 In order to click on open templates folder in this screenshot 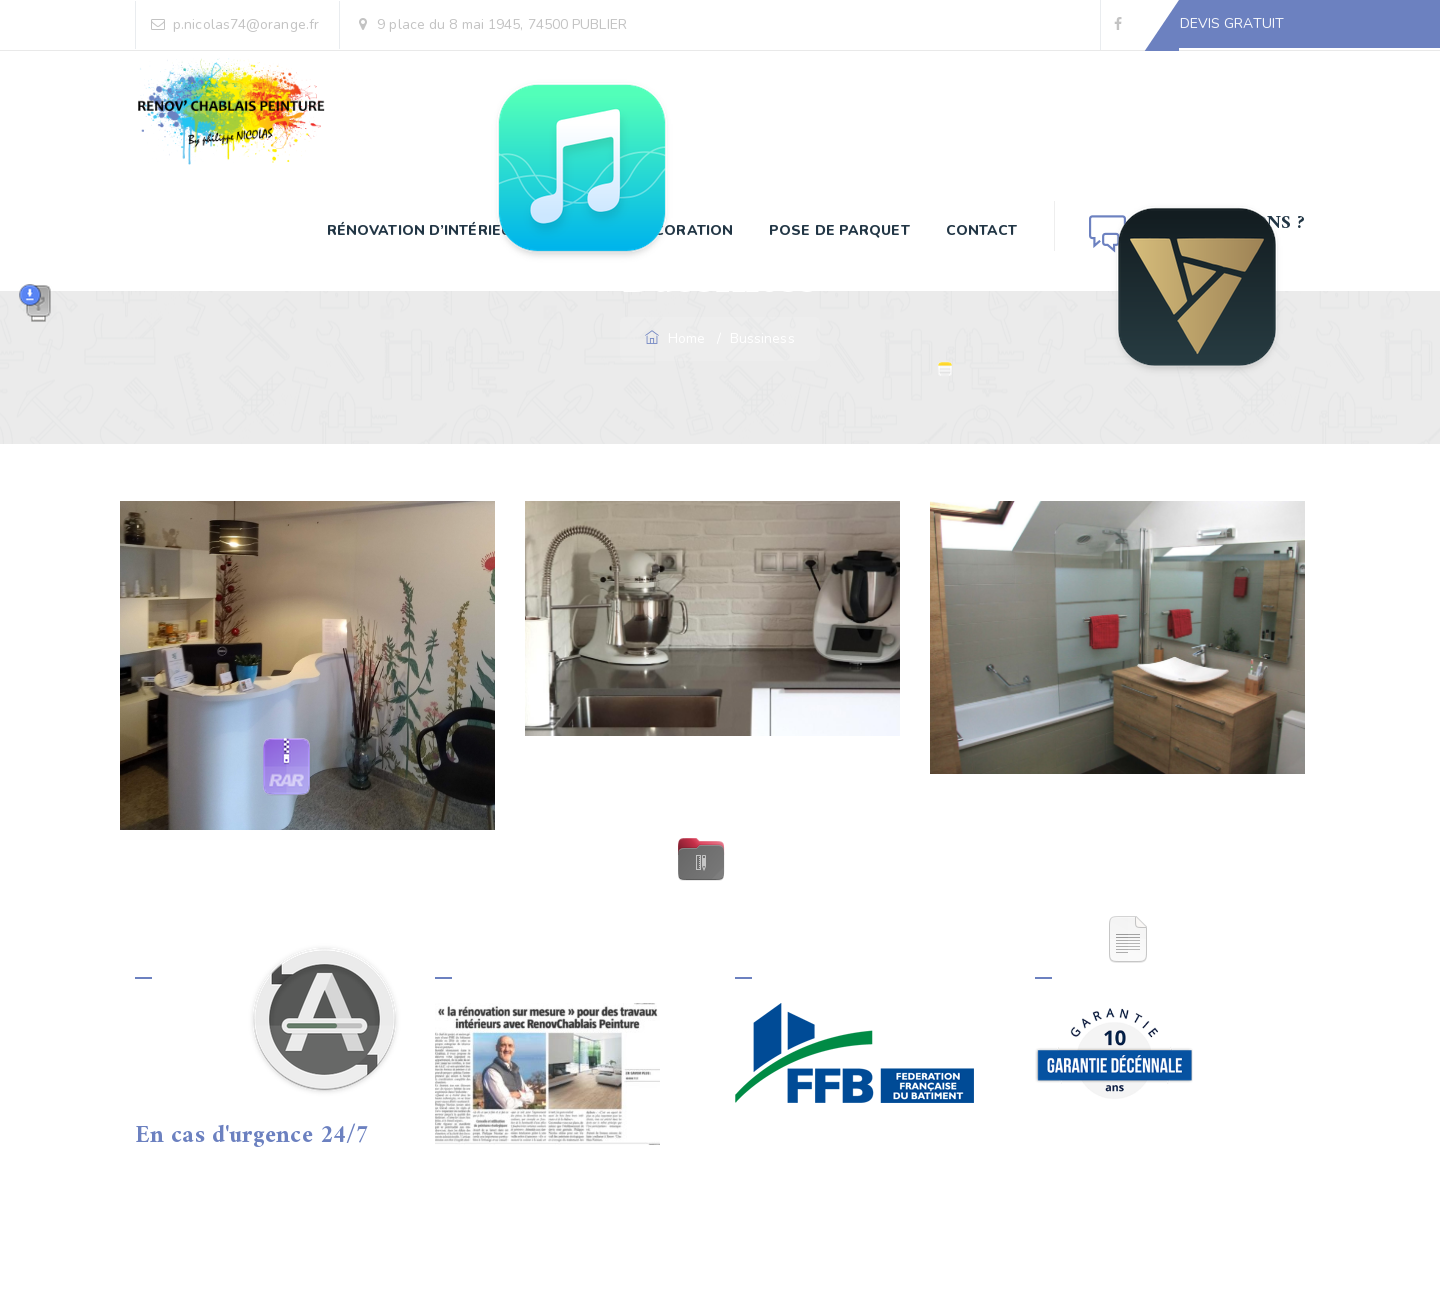, I will do `click(701, 859)`.